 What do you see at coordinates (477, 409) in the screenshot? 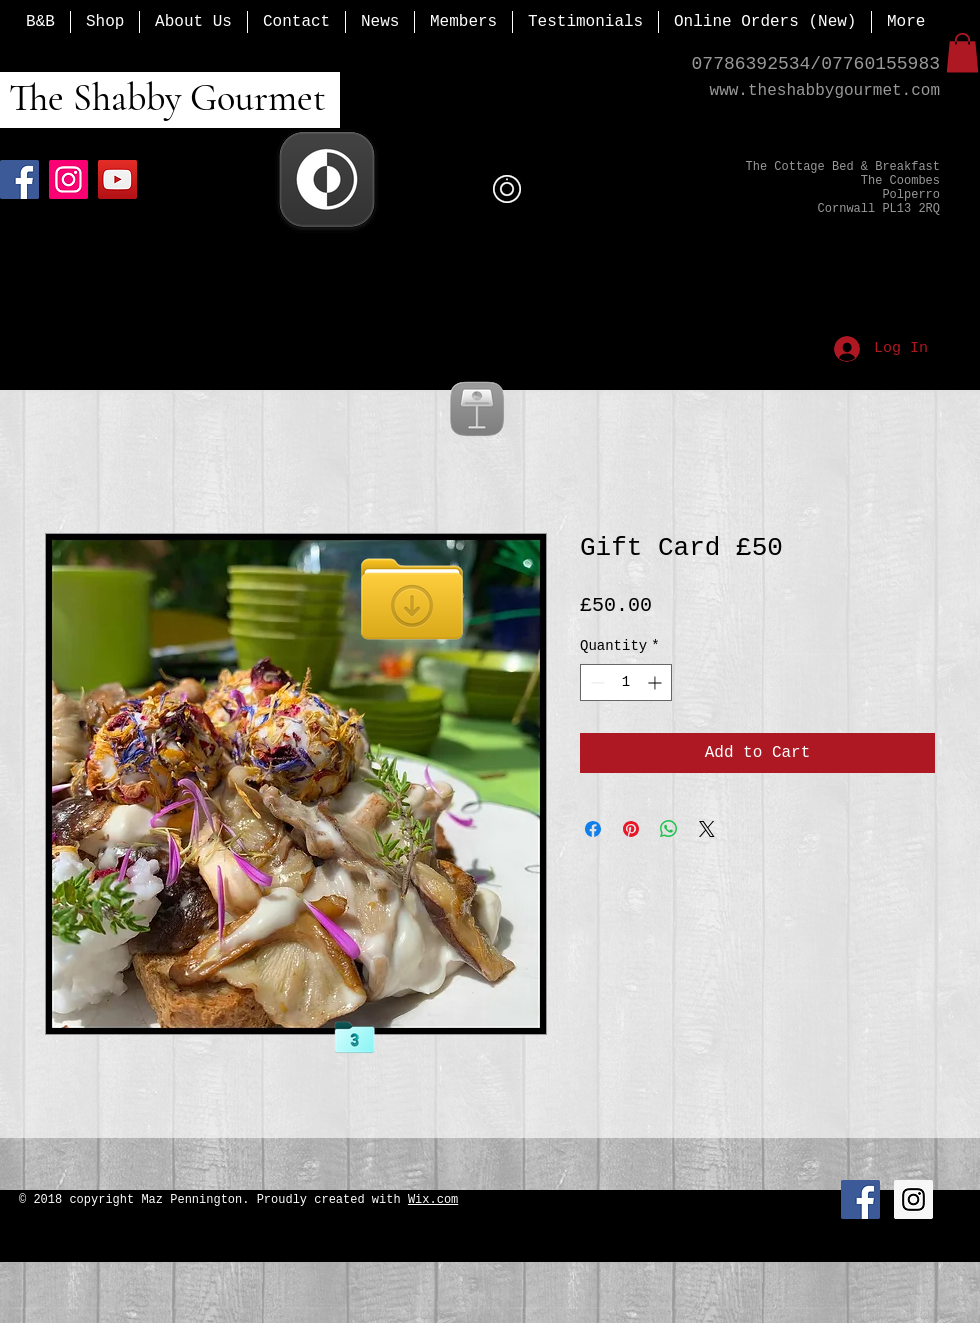
I see `open Keynote to create or edit presentations` at bounding box center [477, 409].